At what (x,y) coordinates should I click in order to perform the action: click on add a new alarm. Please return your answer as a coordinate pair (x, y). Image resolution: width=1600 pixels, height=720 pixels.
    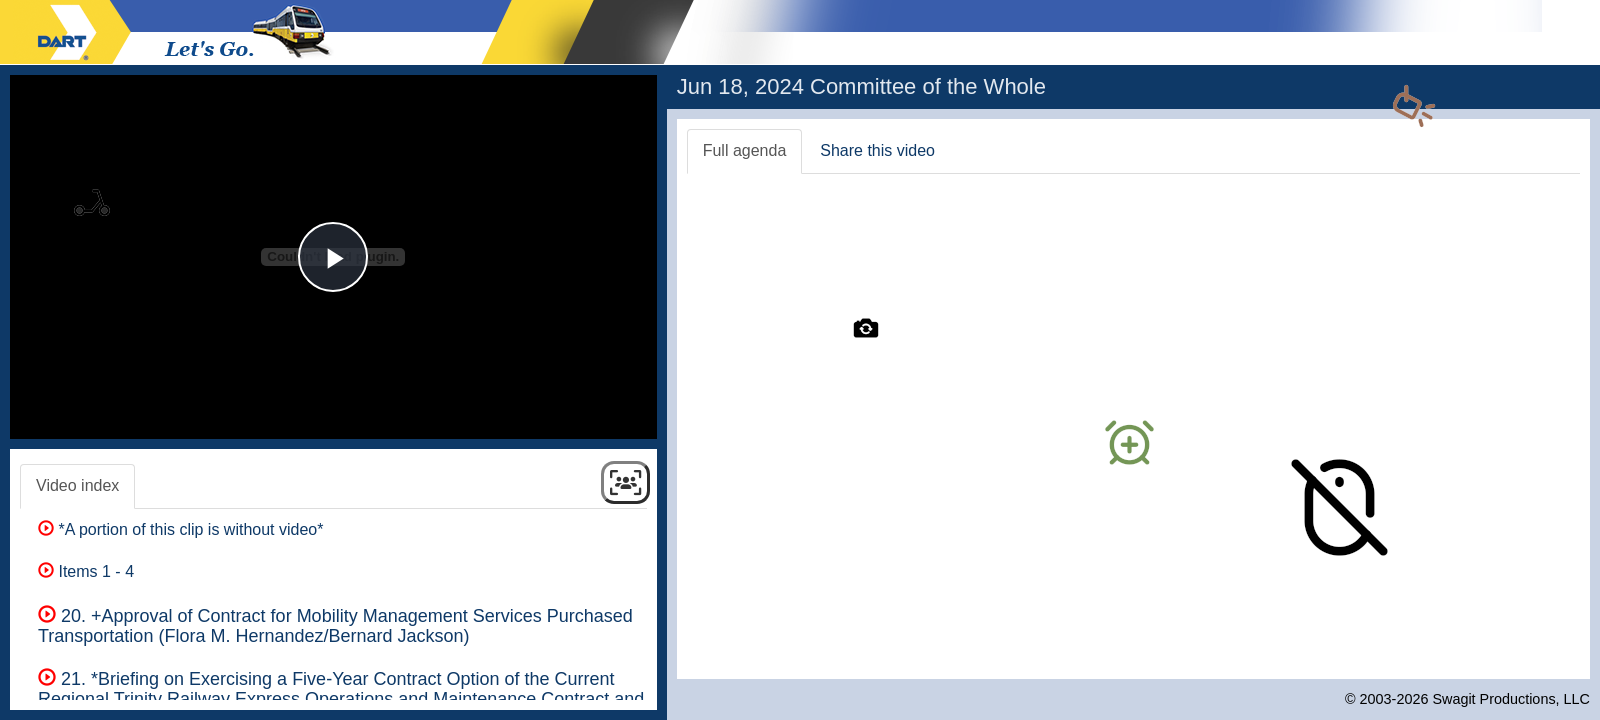
    Looking at the image, I should click on (1129, 442).